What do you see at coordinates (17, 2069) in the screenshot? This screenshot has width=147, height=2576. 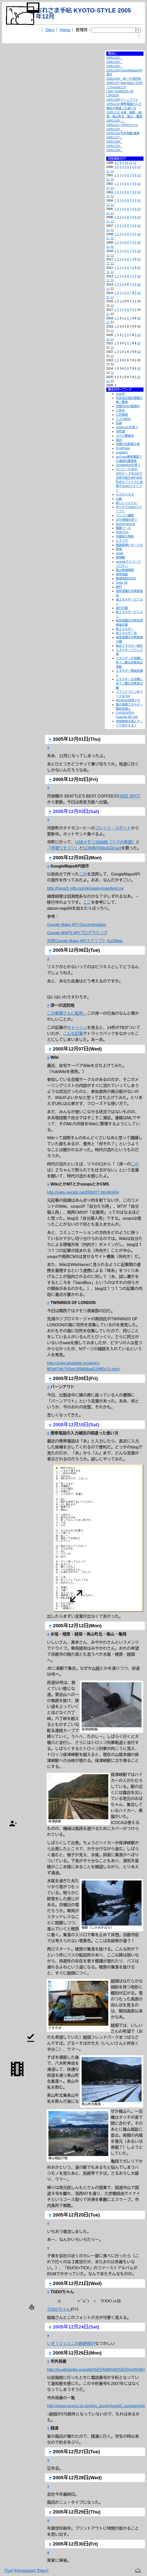 I see `access local movie theaters or showtimes` at bounding box center [17, 2069].